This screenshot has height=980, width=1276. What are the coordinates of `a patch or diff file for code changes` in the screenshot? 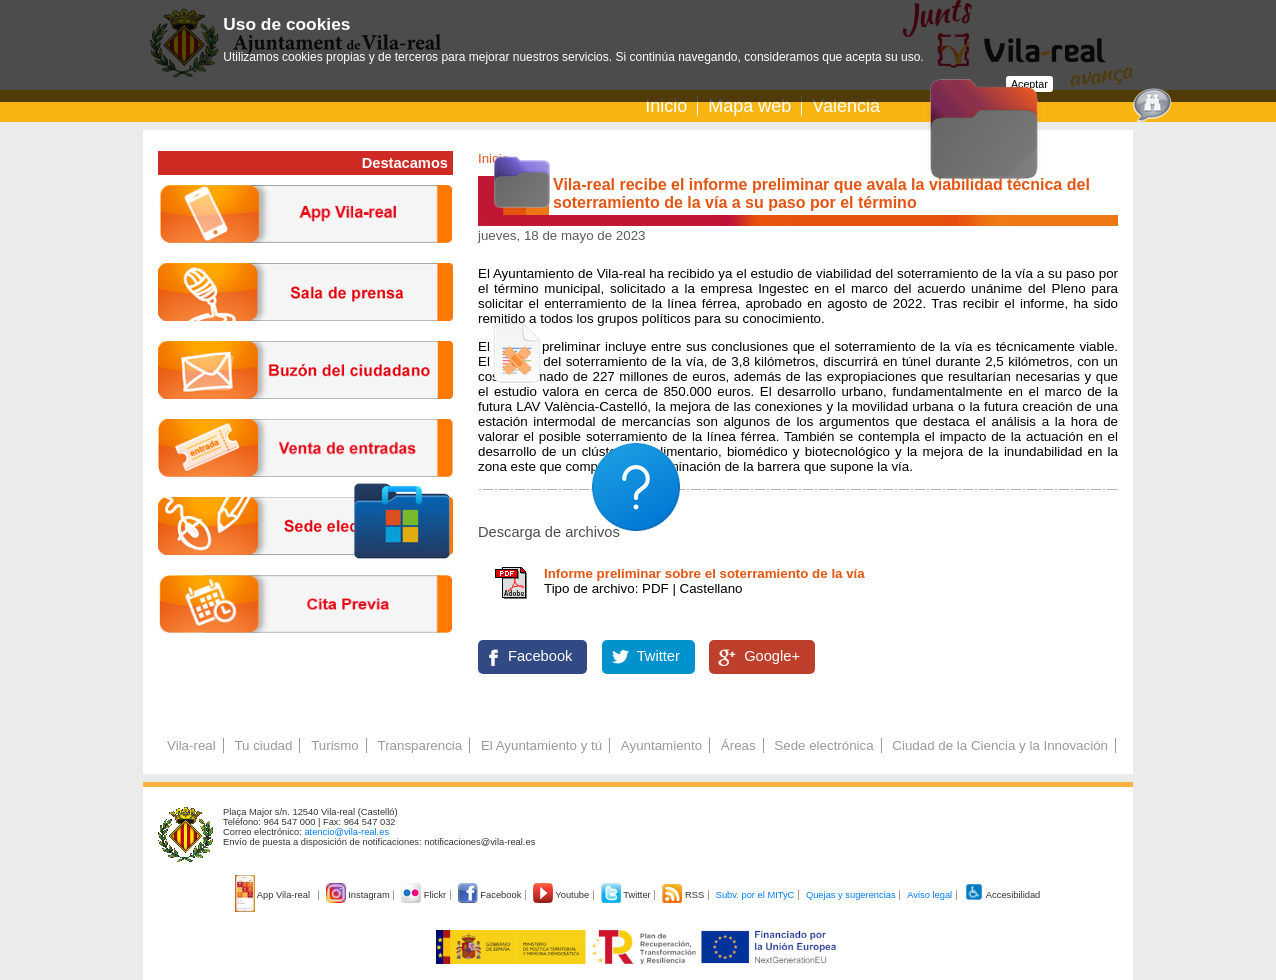 It's located at (517, 353).